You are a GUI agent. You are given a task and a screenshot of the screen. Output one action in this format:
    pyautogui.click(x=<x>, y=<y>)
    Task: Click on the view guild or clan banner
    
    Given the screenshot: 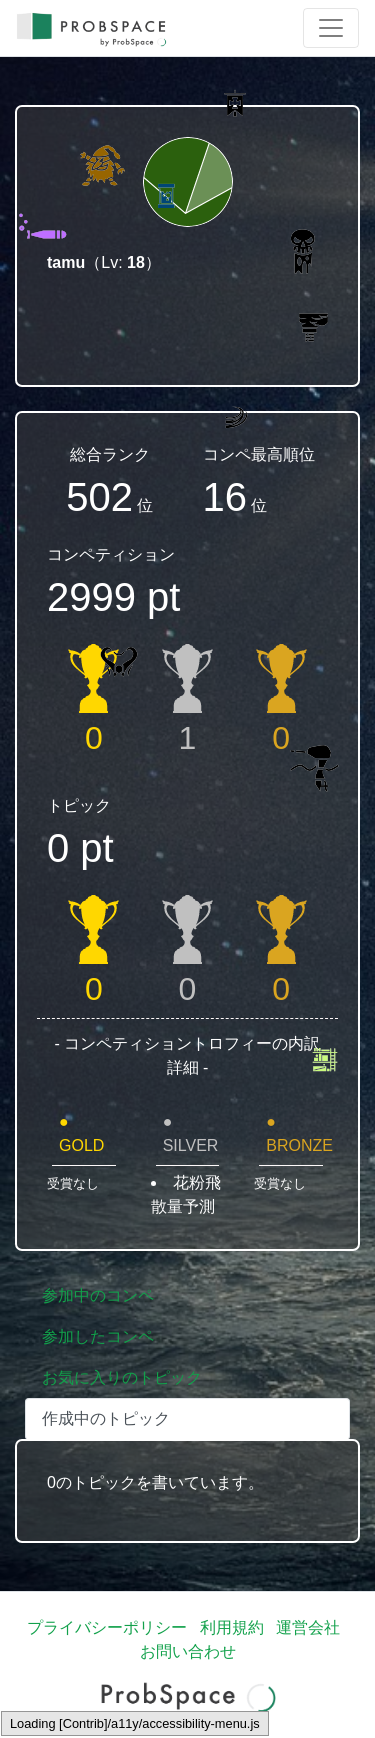 What is the action you would take?
    pyautogui.click(x=235, y=103)
    